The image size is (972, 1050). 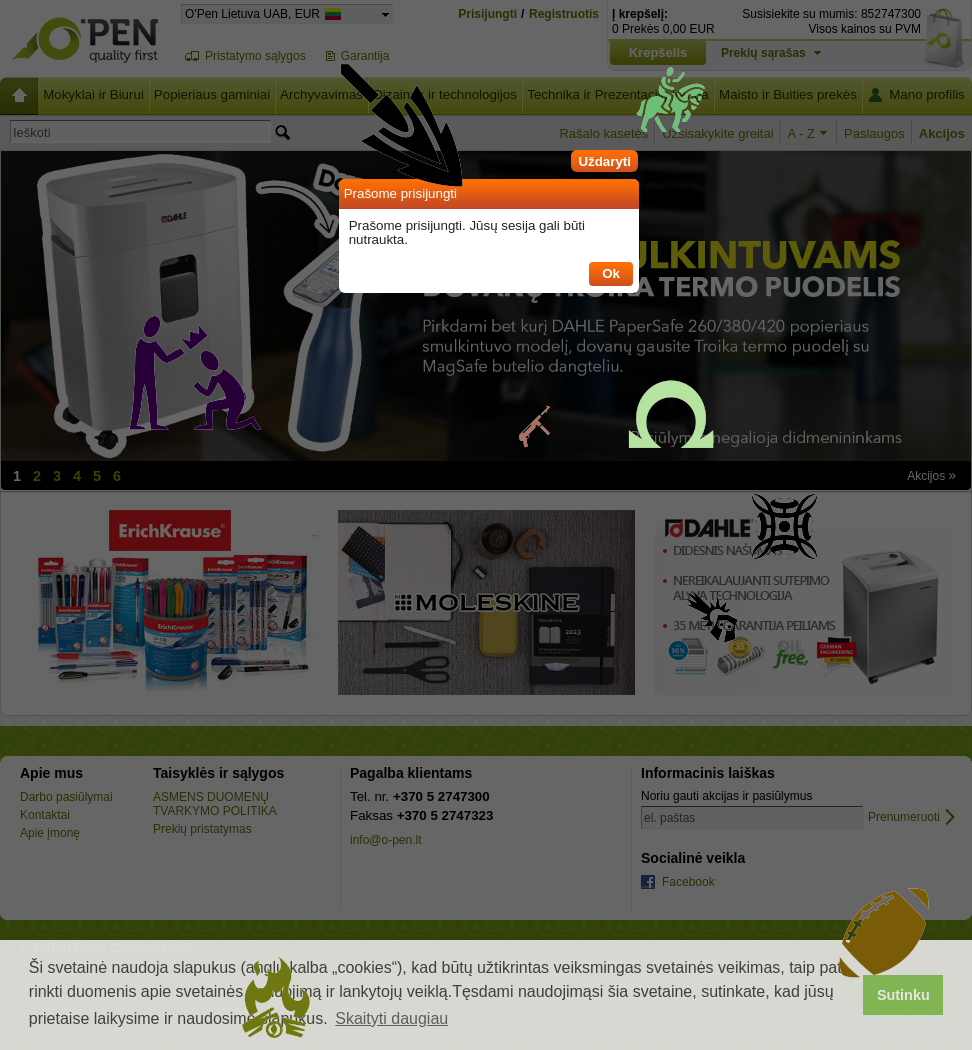 I want to click on indicates a coronation or crowning ceremony event, so click(x=195, y=373).